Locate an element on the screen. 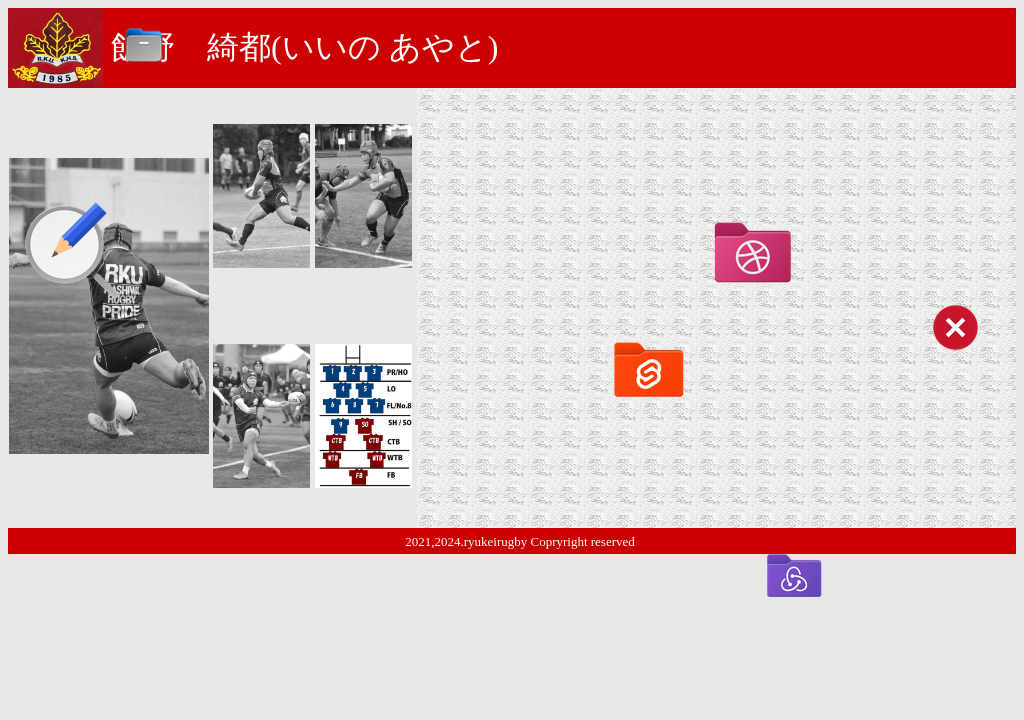 This screenshot has height=720, width=1024. folder containing Dribbble design assets is located at coordinates (752, 254).